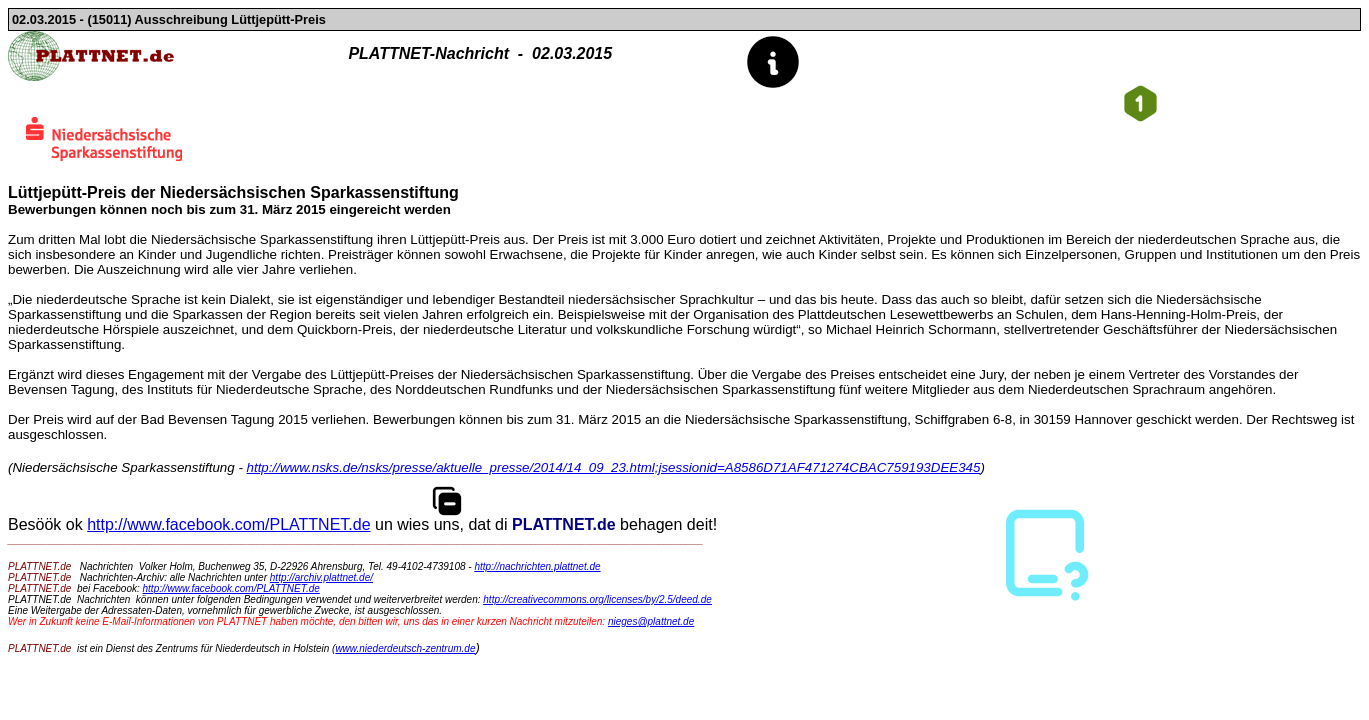 The image size is (1369, 720). What do you see at coordinates (773, 62) in the screenshot?
I see `view more information or details` at bounding box center [773, 62].